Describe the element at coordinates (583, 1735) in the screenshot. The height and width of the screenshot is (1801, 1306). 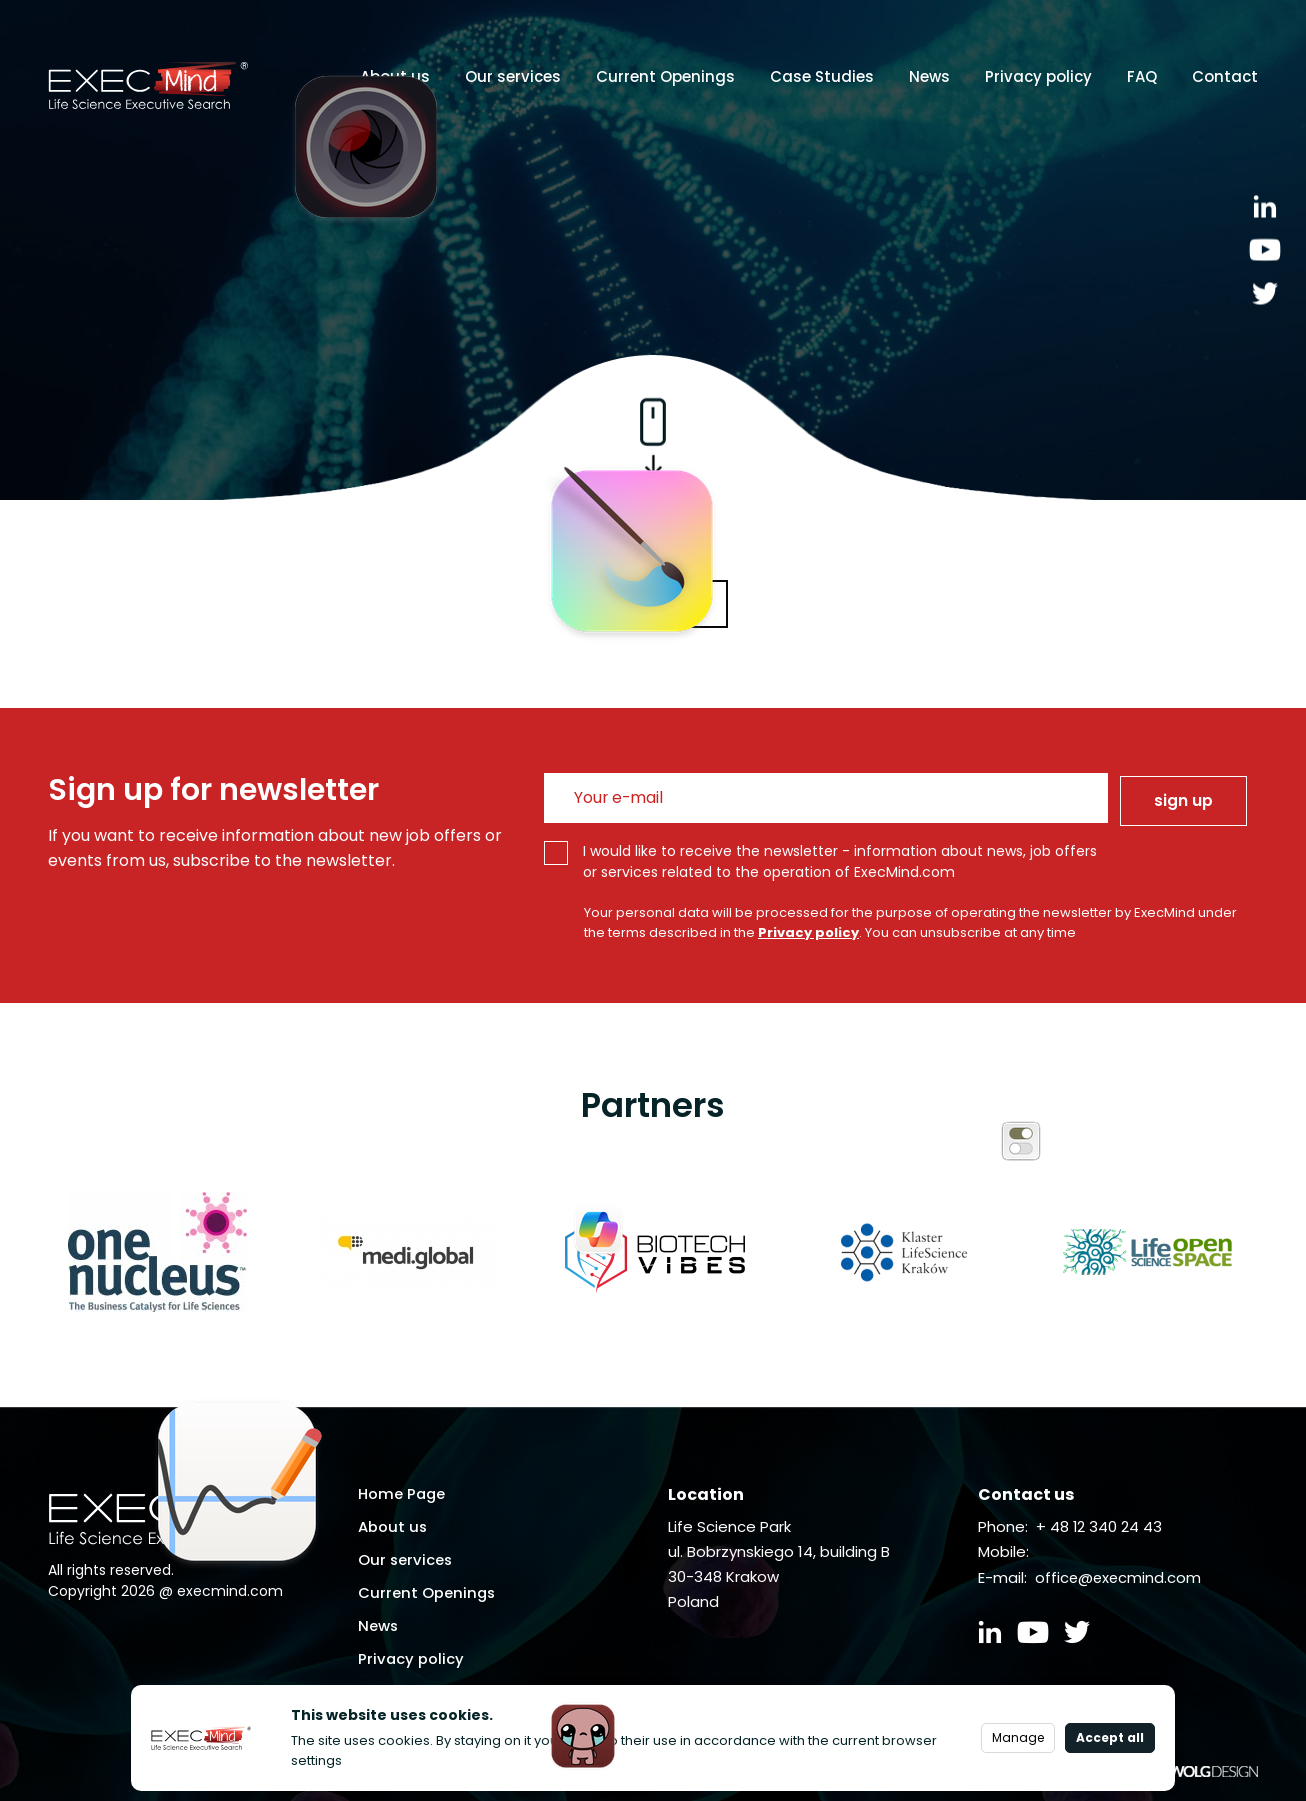
I see `launch the binding of isaac: rebirth game` at that location.